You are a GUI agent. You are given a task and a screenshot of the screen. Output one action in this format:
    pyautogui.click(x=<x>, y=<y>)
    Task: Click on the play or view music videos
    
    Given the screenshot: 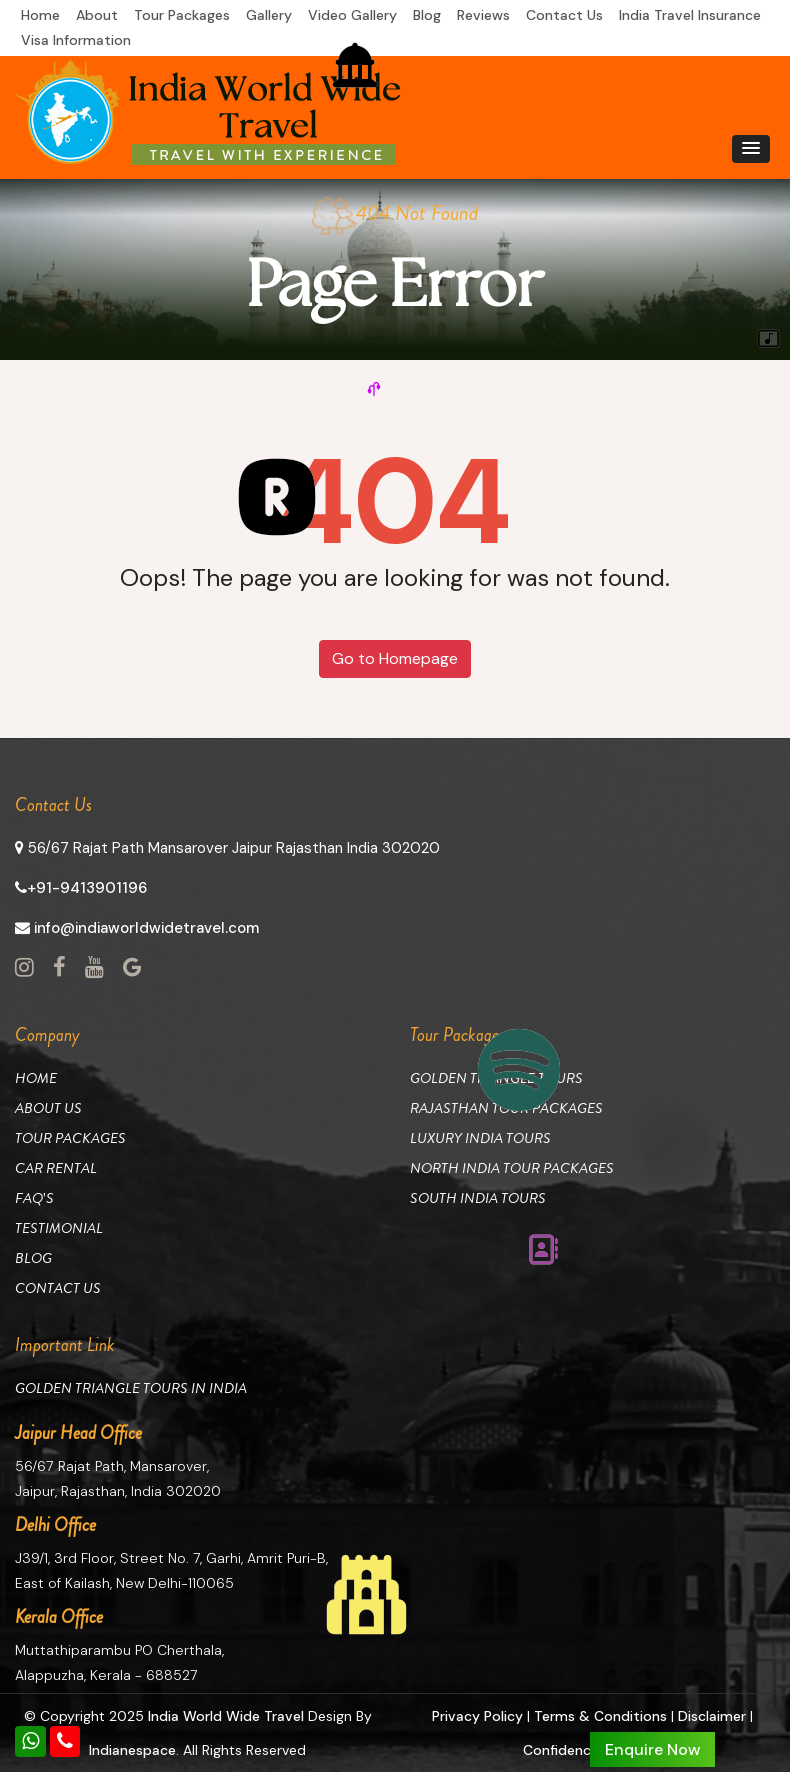 What is the action you would take?
    pyautogui.click(x=768, y=338)
    